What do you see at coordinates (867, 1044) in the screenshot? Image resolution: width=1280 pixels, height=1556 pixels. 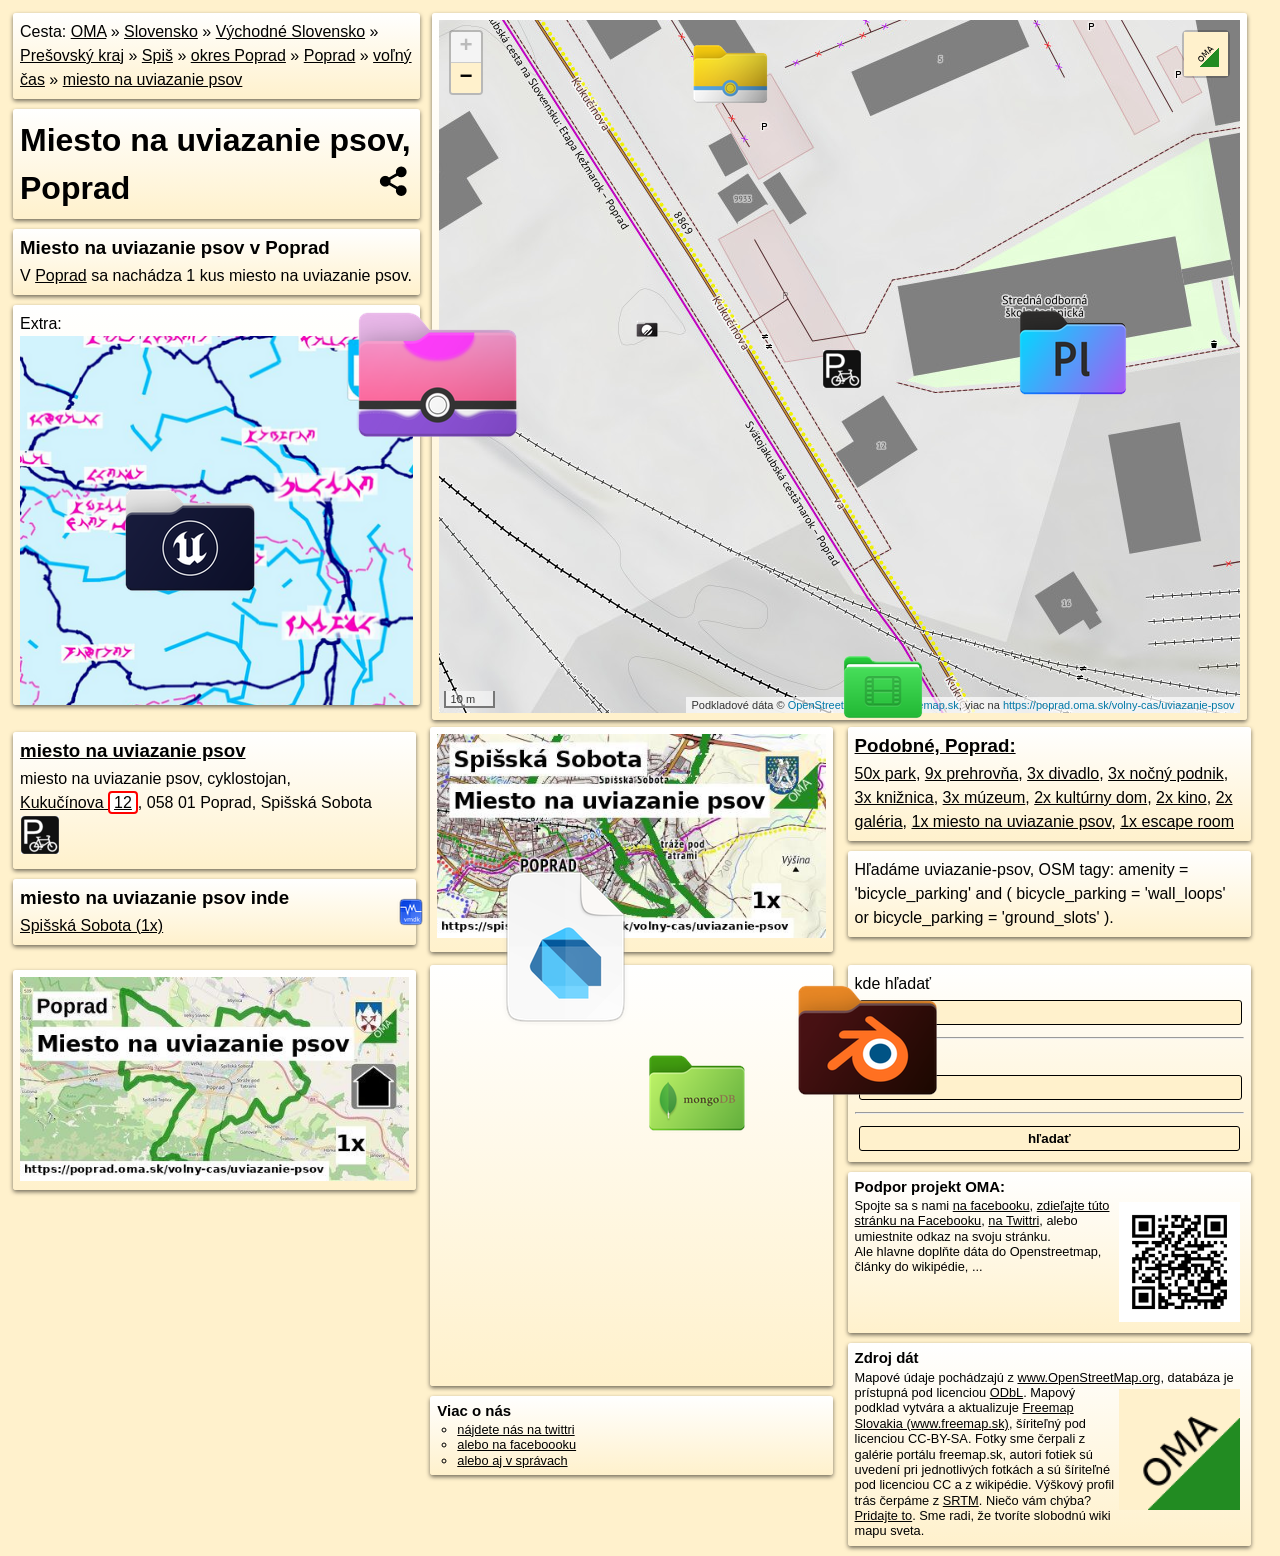 I see `open folder containing Blender project files` at bounding box center [867, 1044].